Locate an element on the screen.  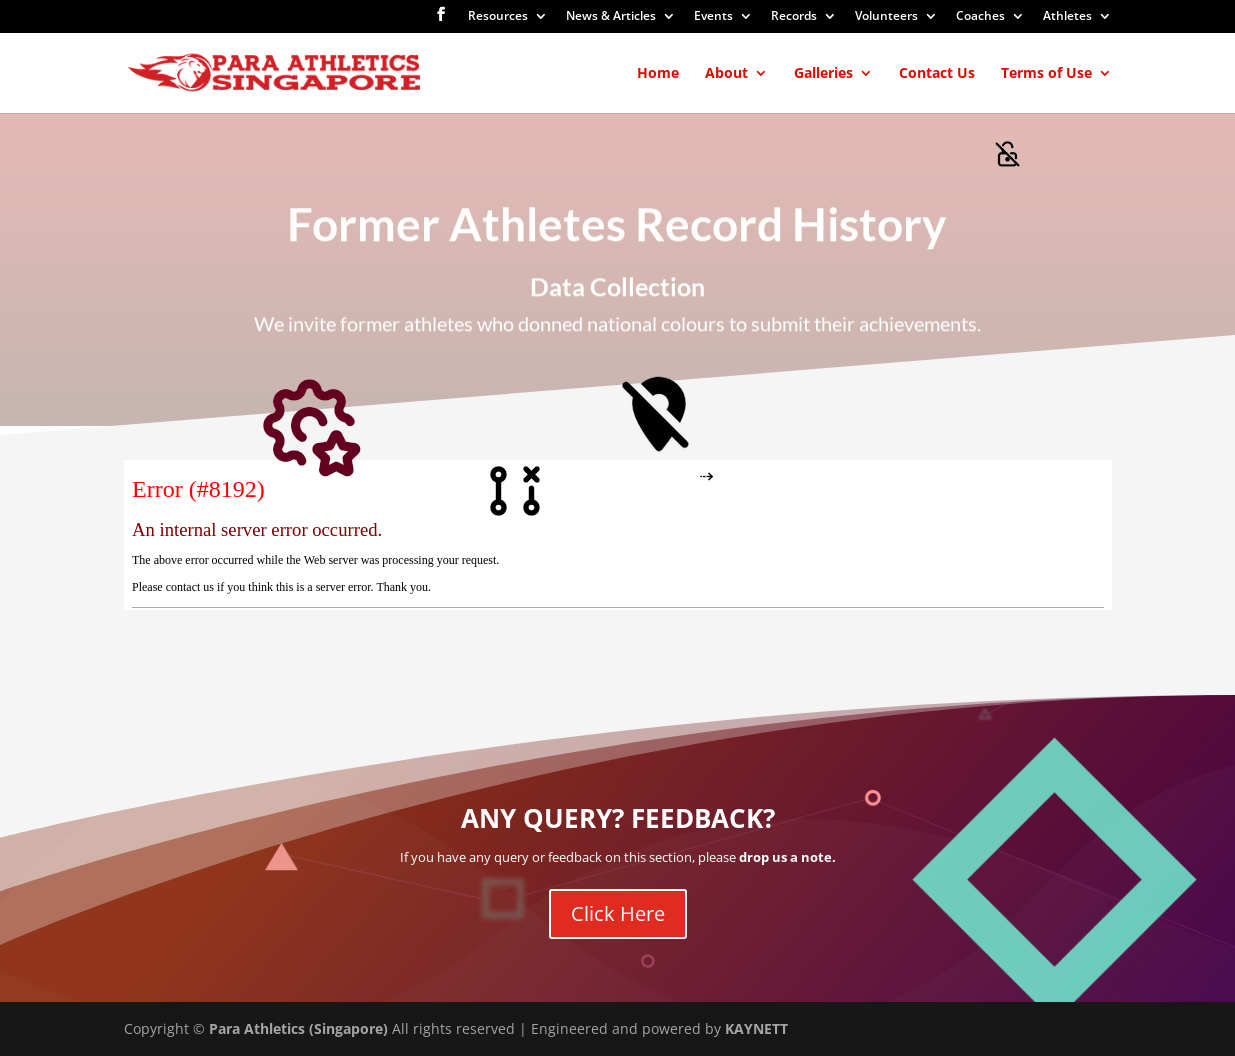
access favorite or starred settings is located at coordinates (309, 425).